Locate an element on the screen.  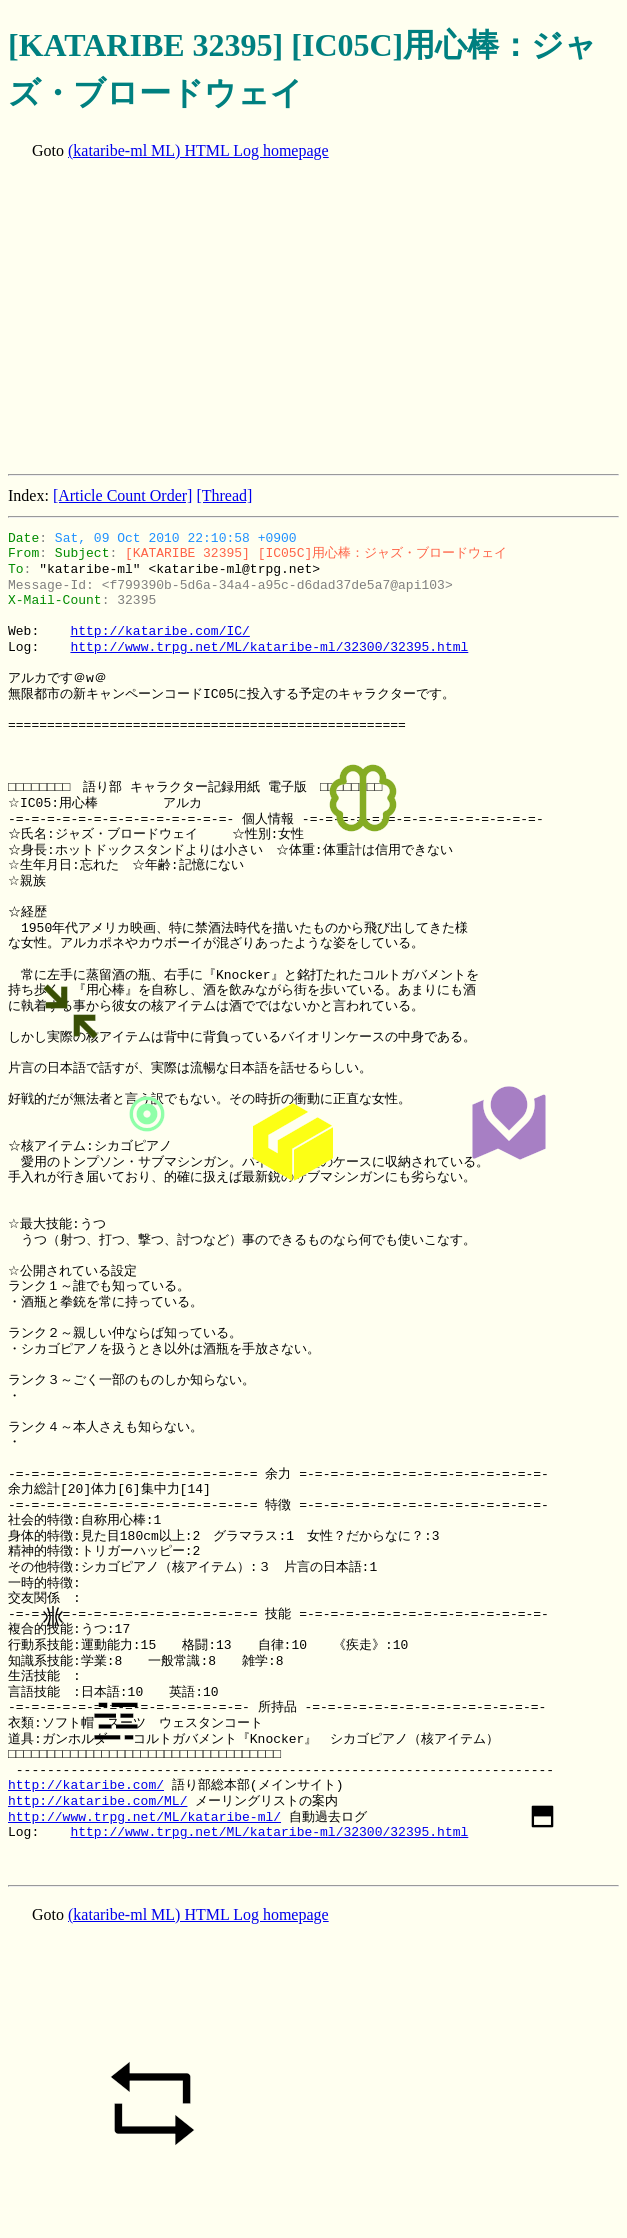
talos logo is located at coordinates (53, 1617).